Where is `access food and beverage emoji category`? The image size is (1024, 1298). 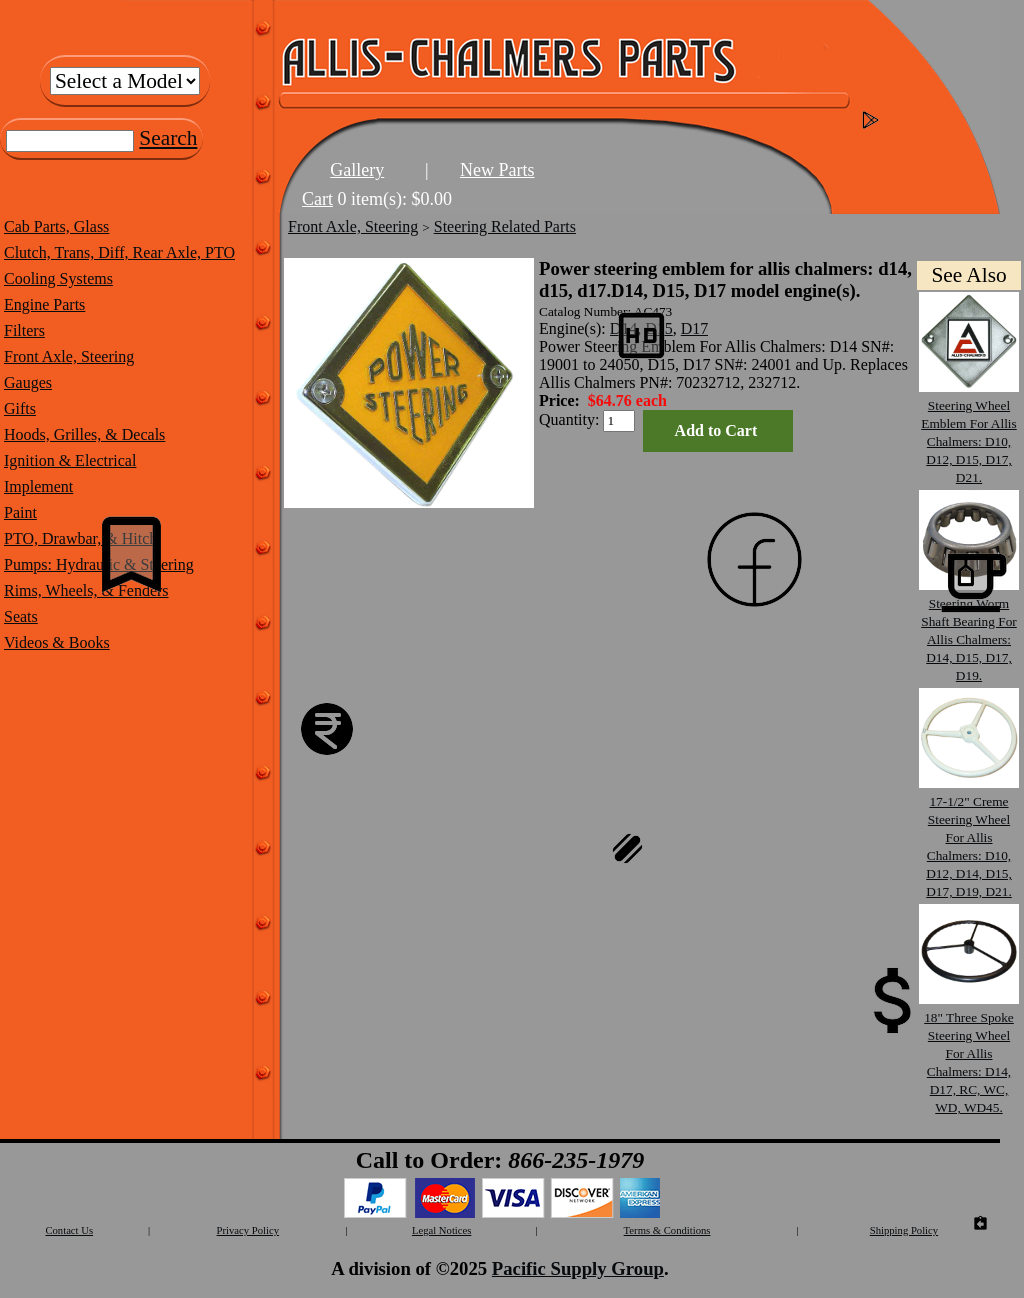
access food and beverage emoji category is located at coordinates (974, 583).